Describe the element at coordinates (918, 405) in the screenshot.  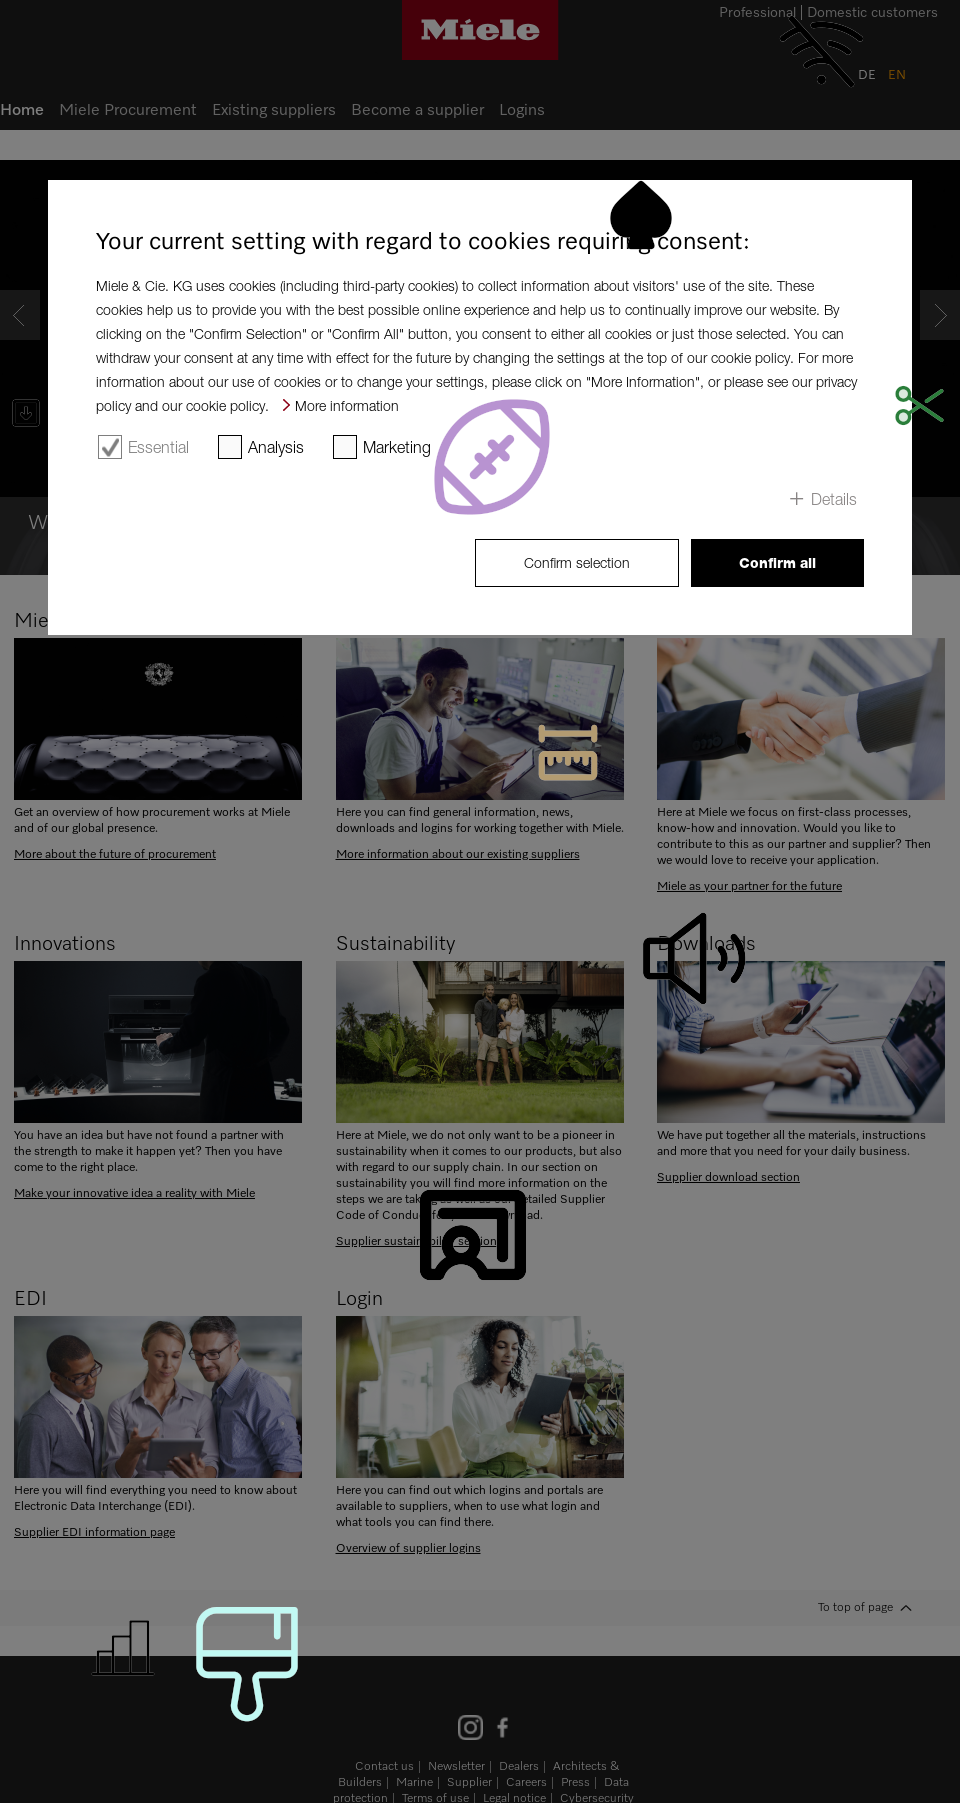
I see `cut selected content` at that location.